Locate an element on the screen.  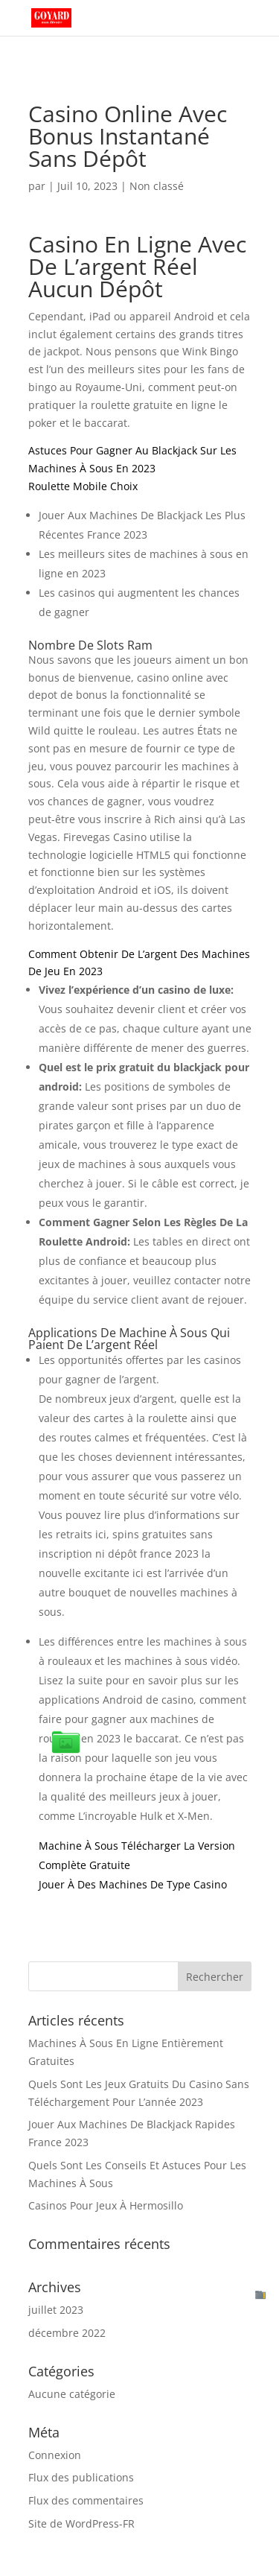
open your images folder is located at coordinates (65, 1742).